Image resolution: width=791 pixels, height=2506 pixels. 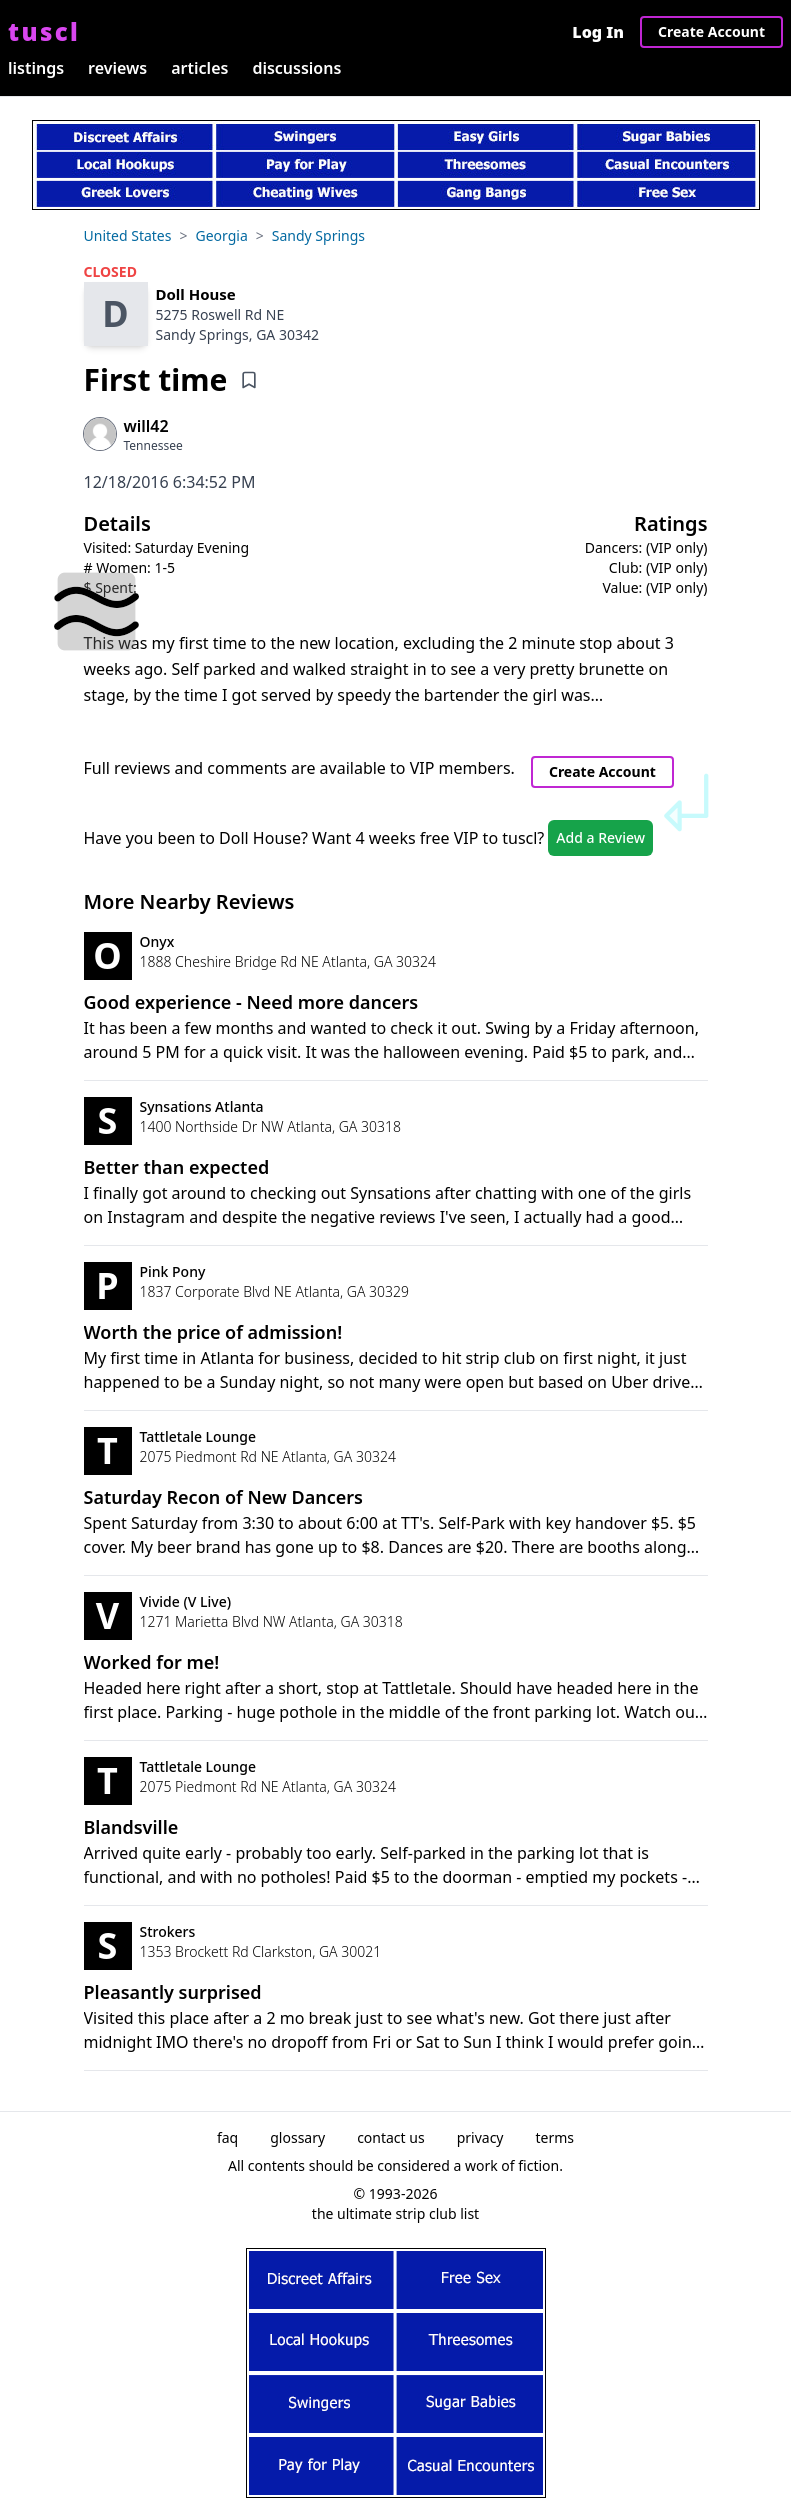 I want to click on indicates approximate or estimated value, so click(x=96, y=611).